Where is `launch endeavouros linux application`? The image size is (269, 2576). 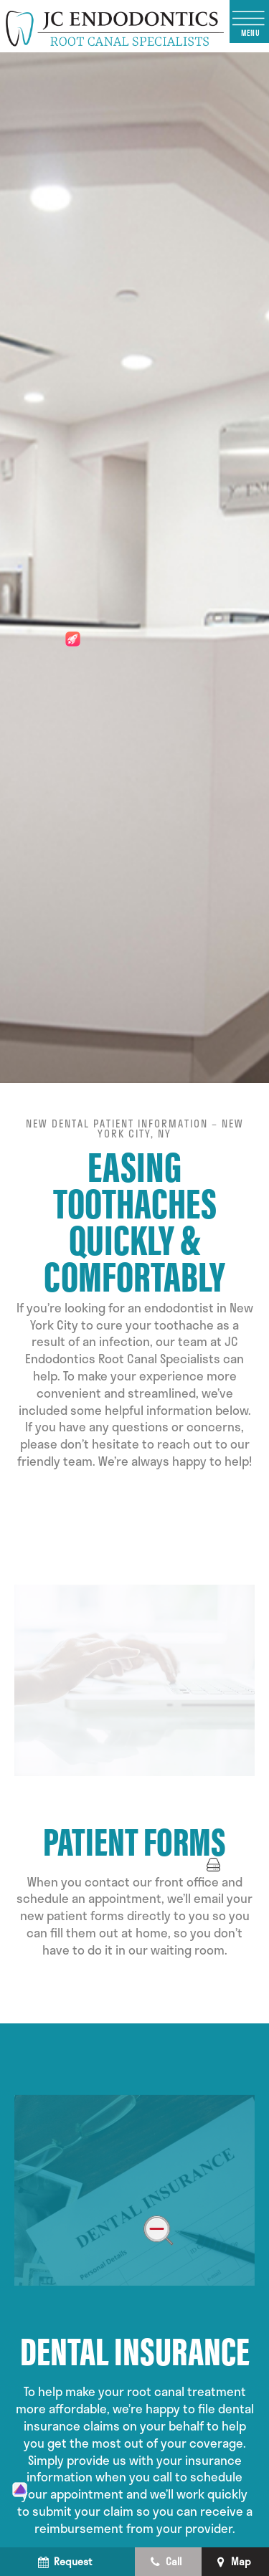
launch endeavouros linux application is located at coordinates (19, 2489).